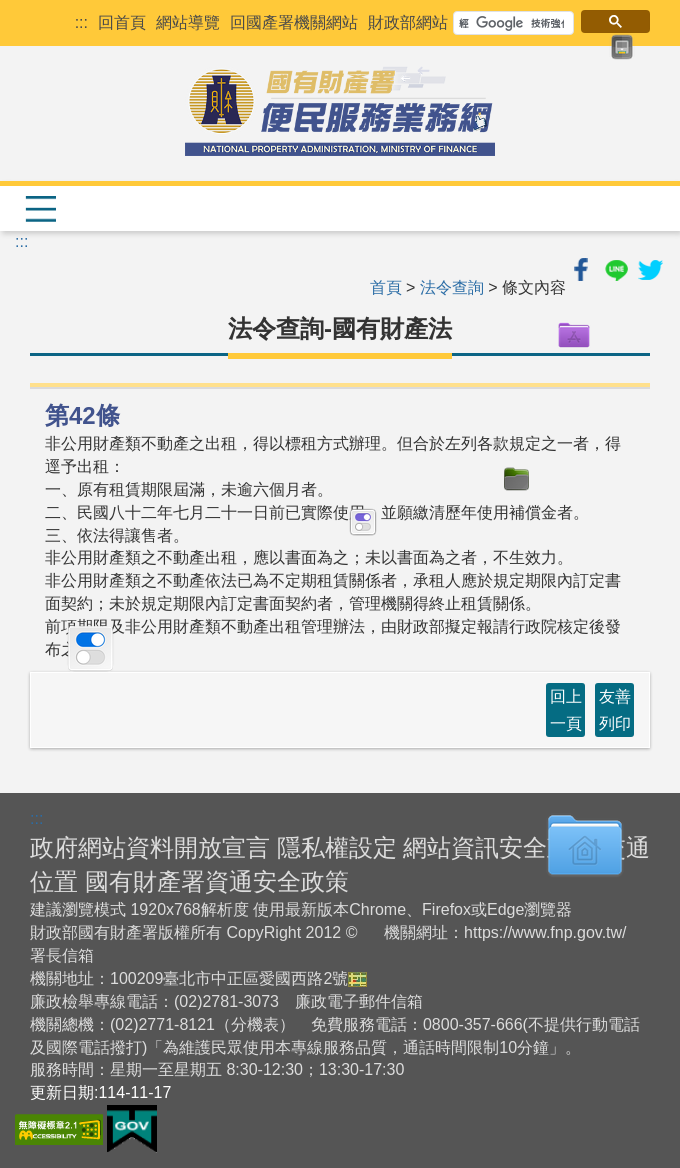 The height and width of the screenshot is (1168, 680). I want to click on drop files here to add to folder, so click(516, 478).